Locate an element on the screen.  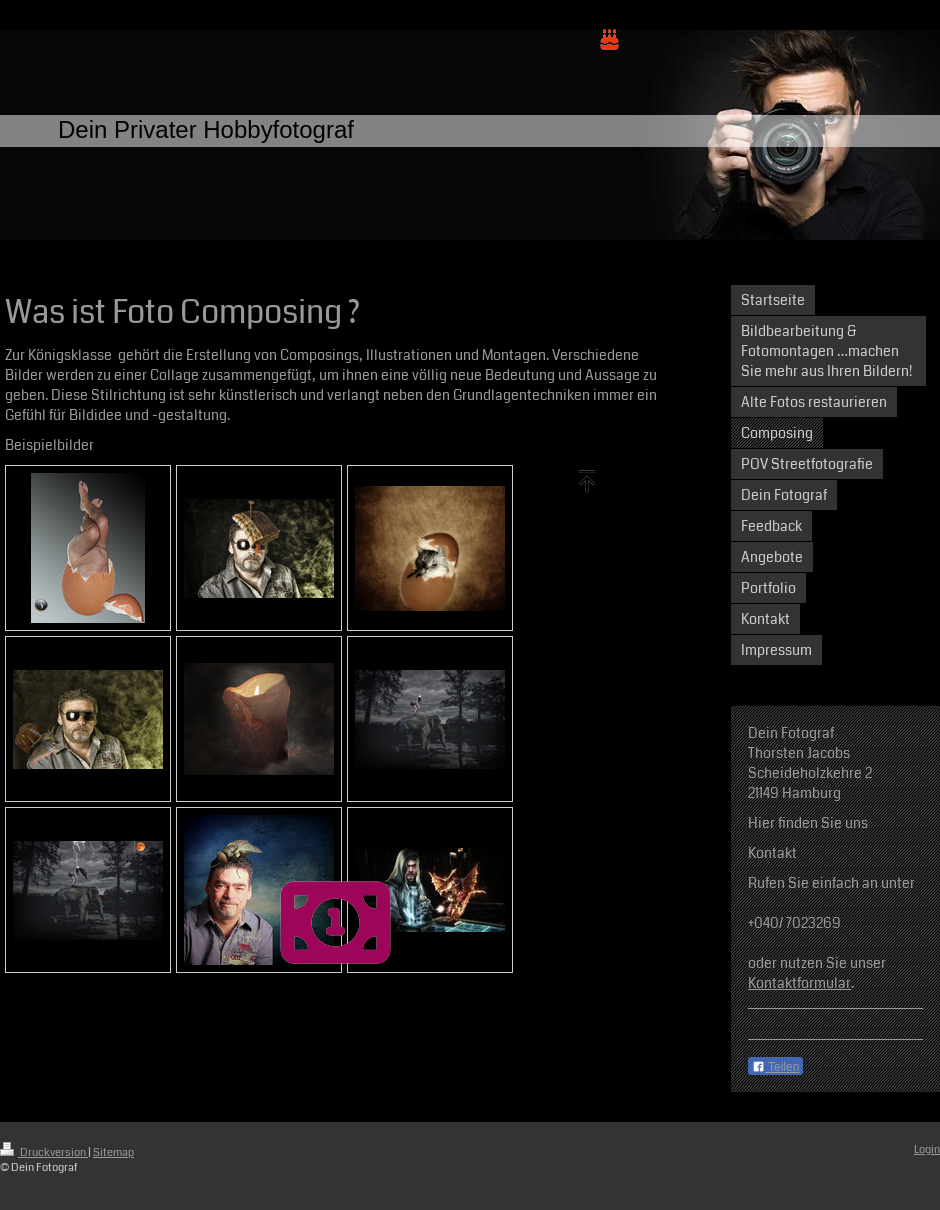
view birthday or celebration reminders is located at coordinates (609, 39).